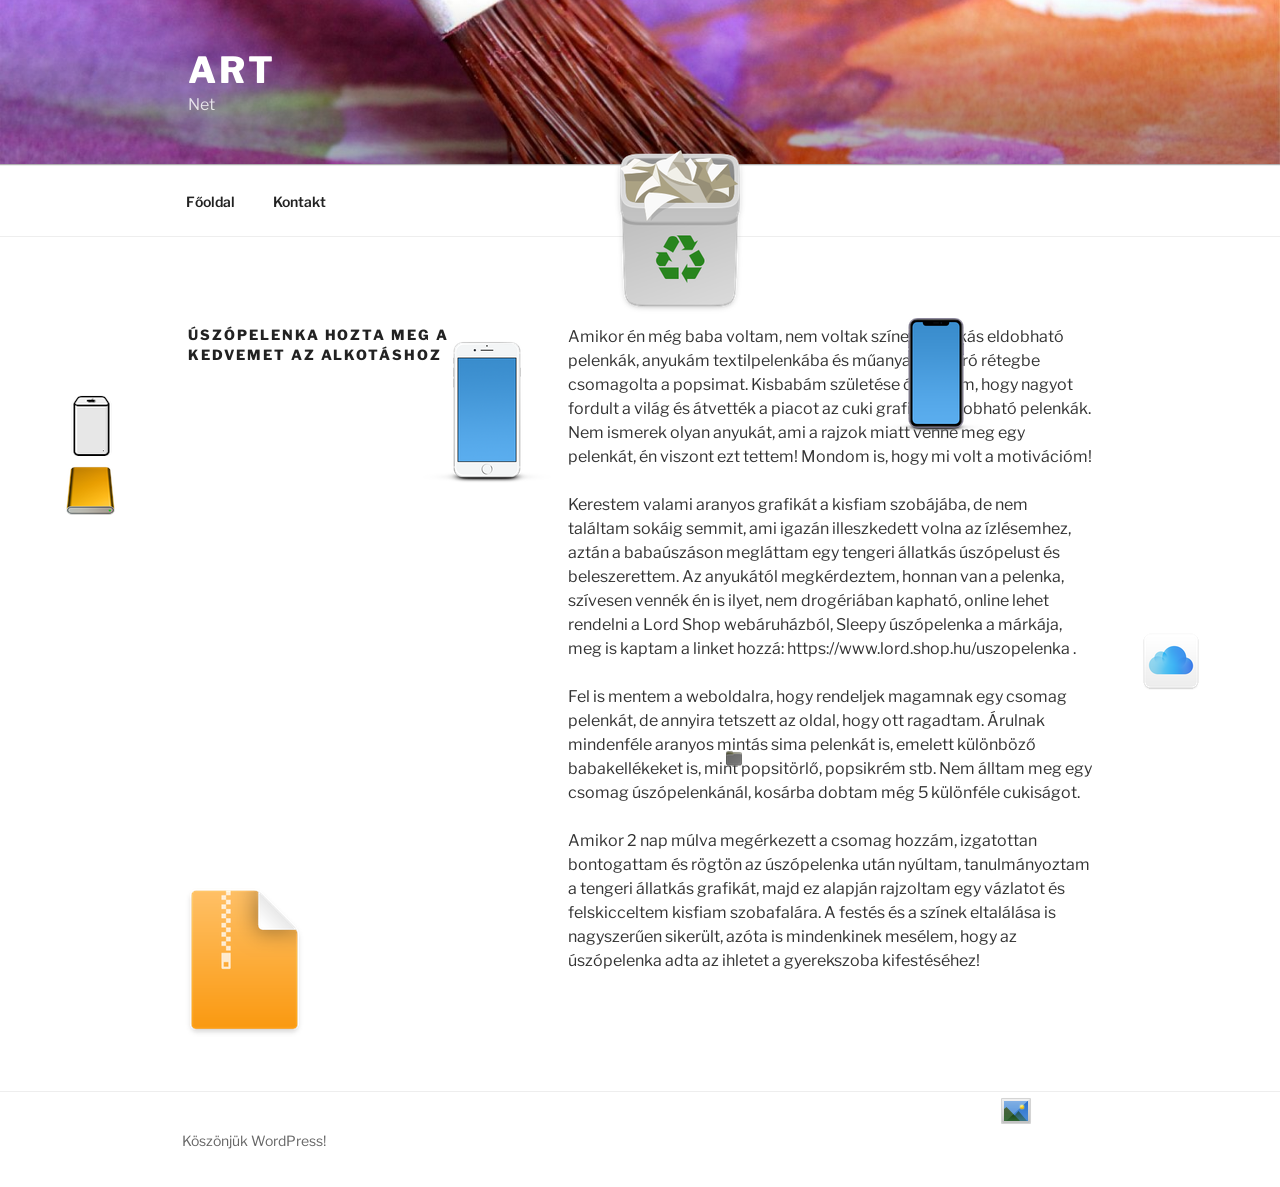 Image resolution: width=1280 pixels, height=1187 pixels. I want to click on access airport extreme router settings, so click(91, 425).